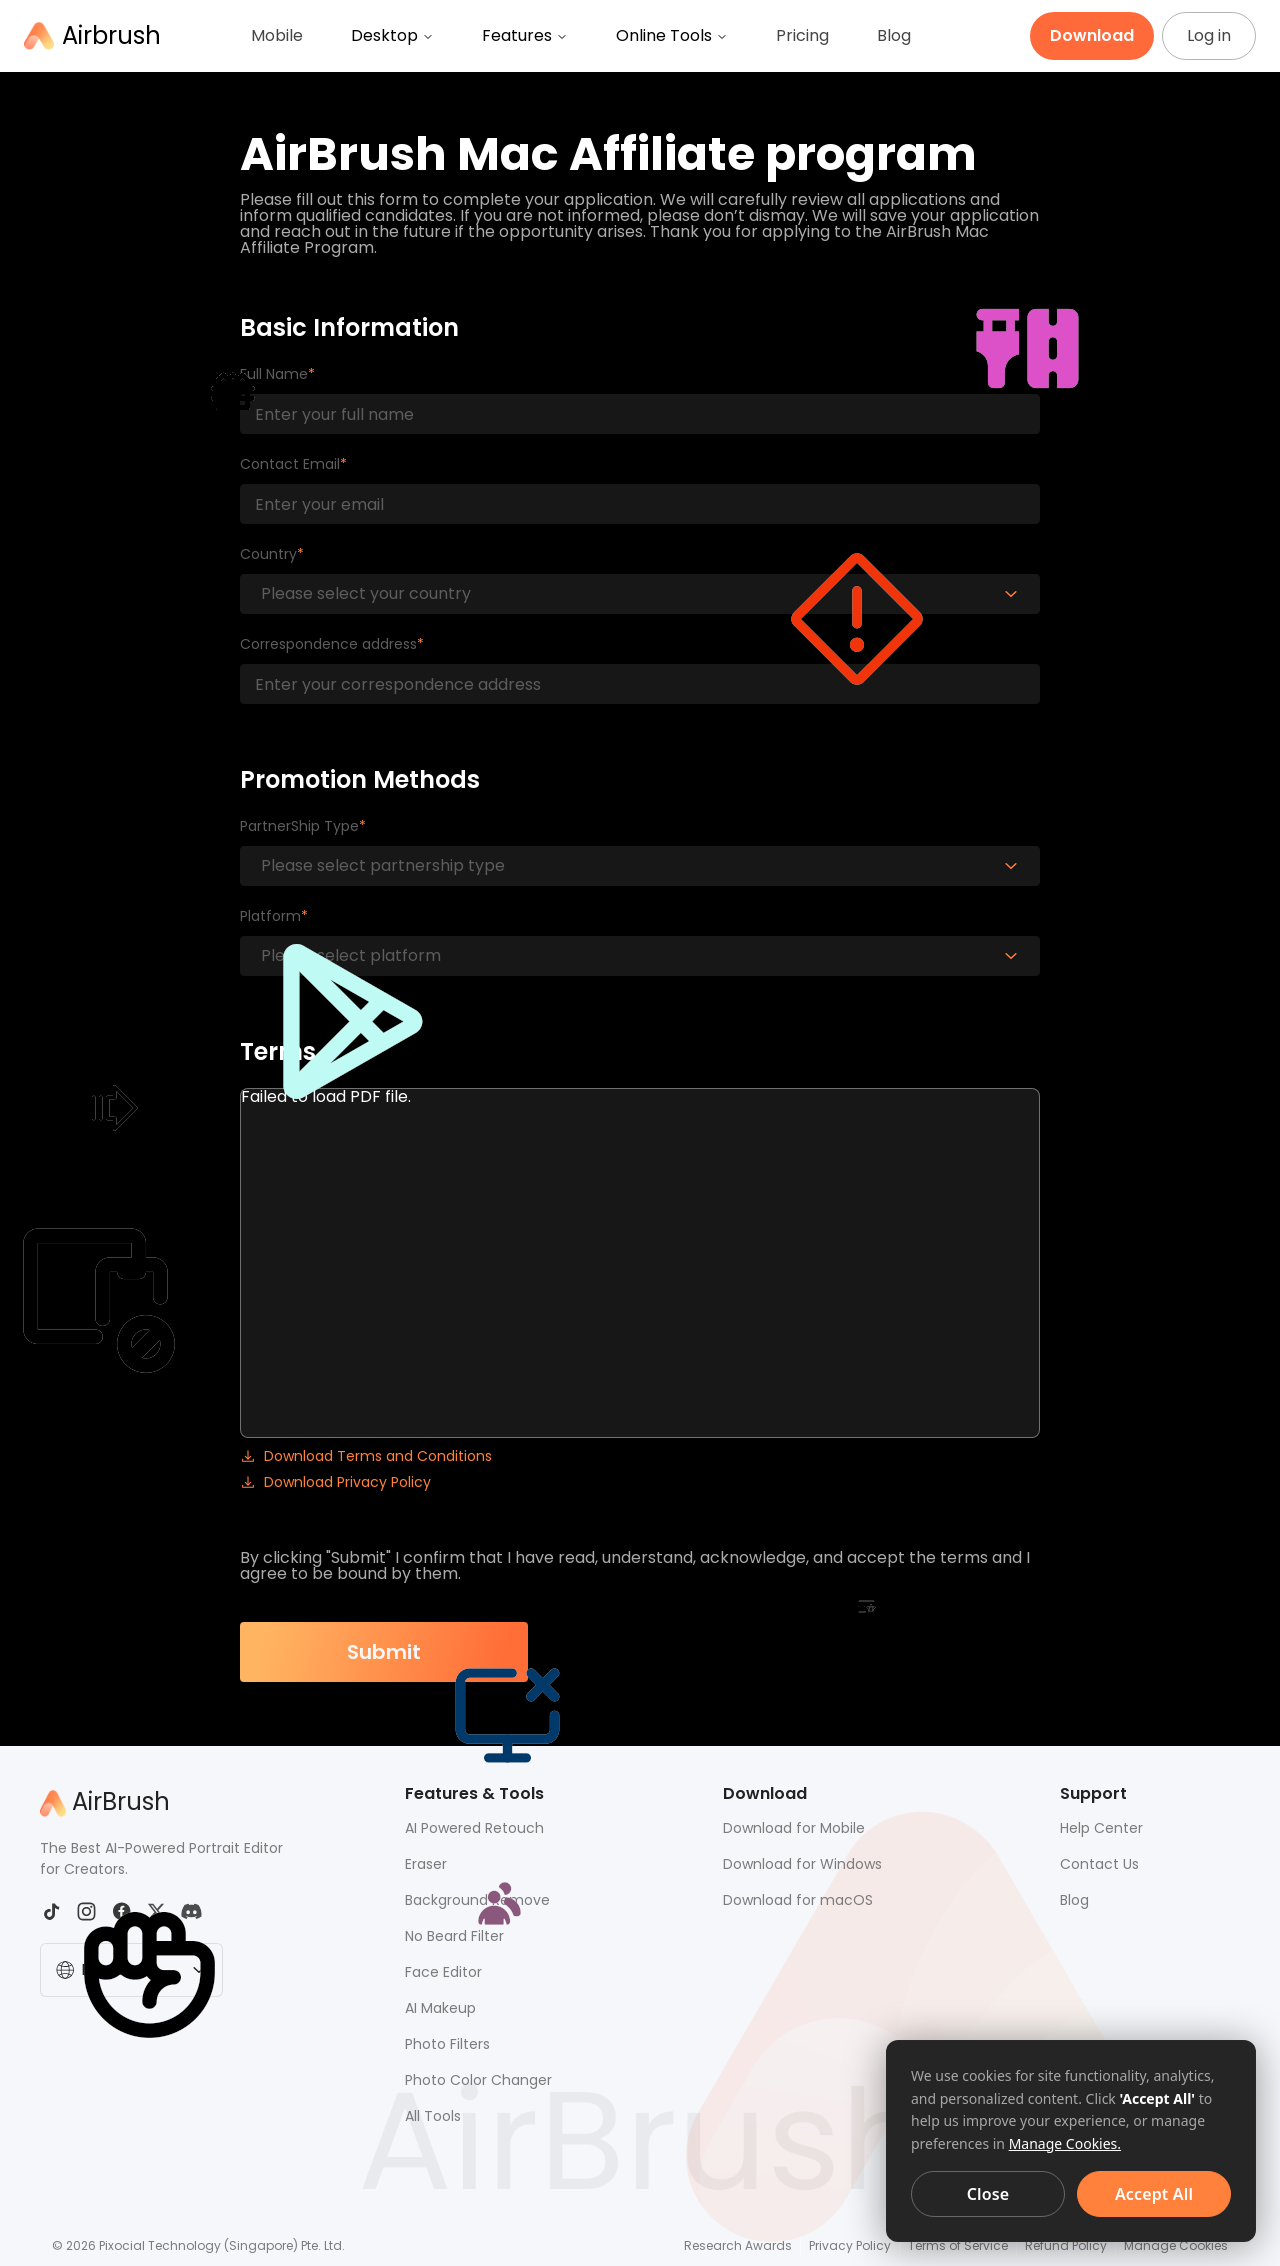 The image size is (1280, 2266). I want to click on view bridge or overpass routes, so click(1027, 348).